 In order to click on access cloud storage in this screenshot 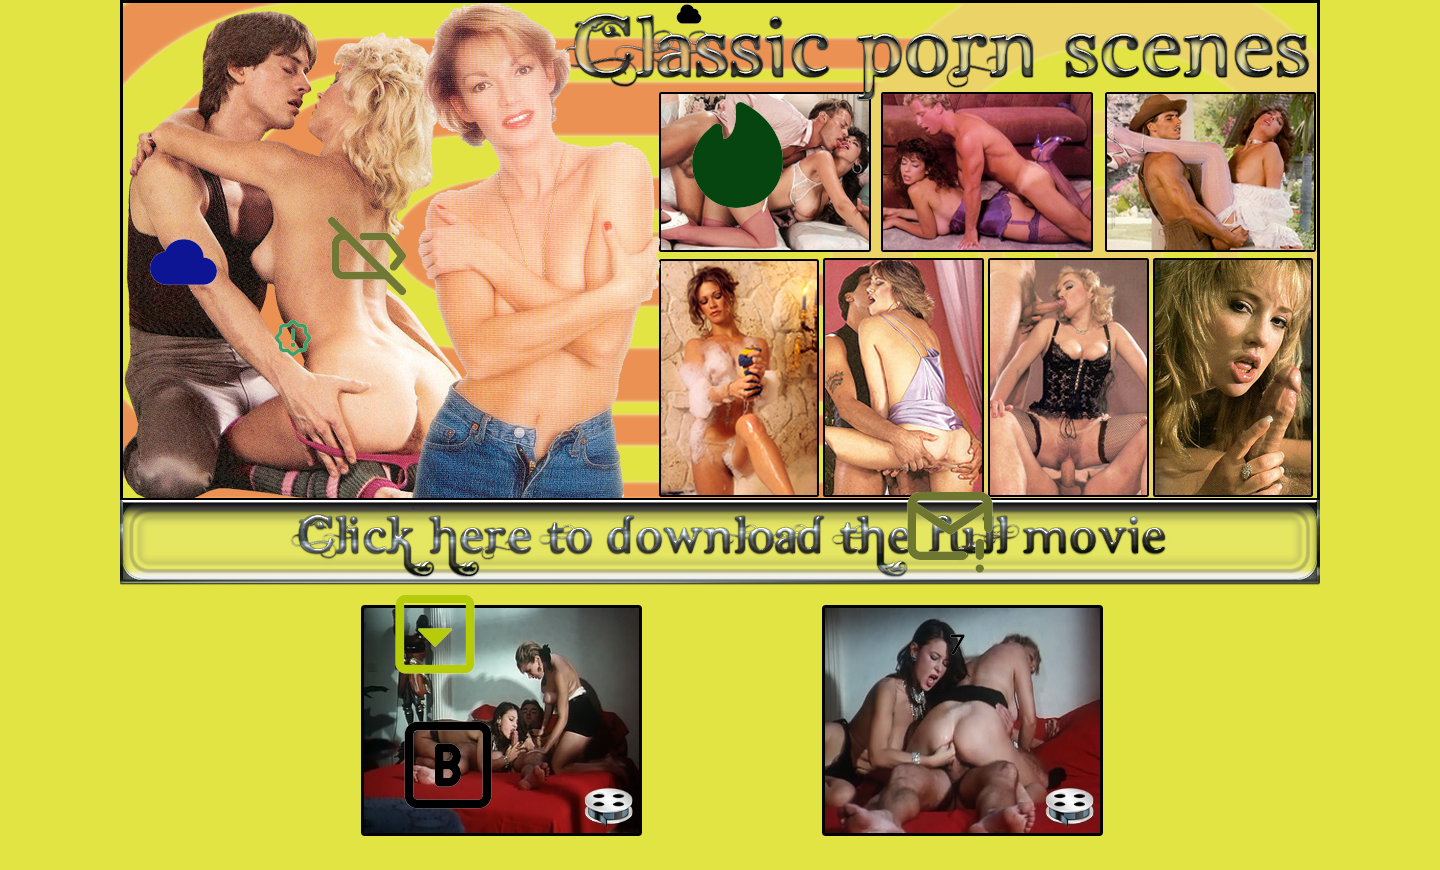, I will do `click(183, 263)`.